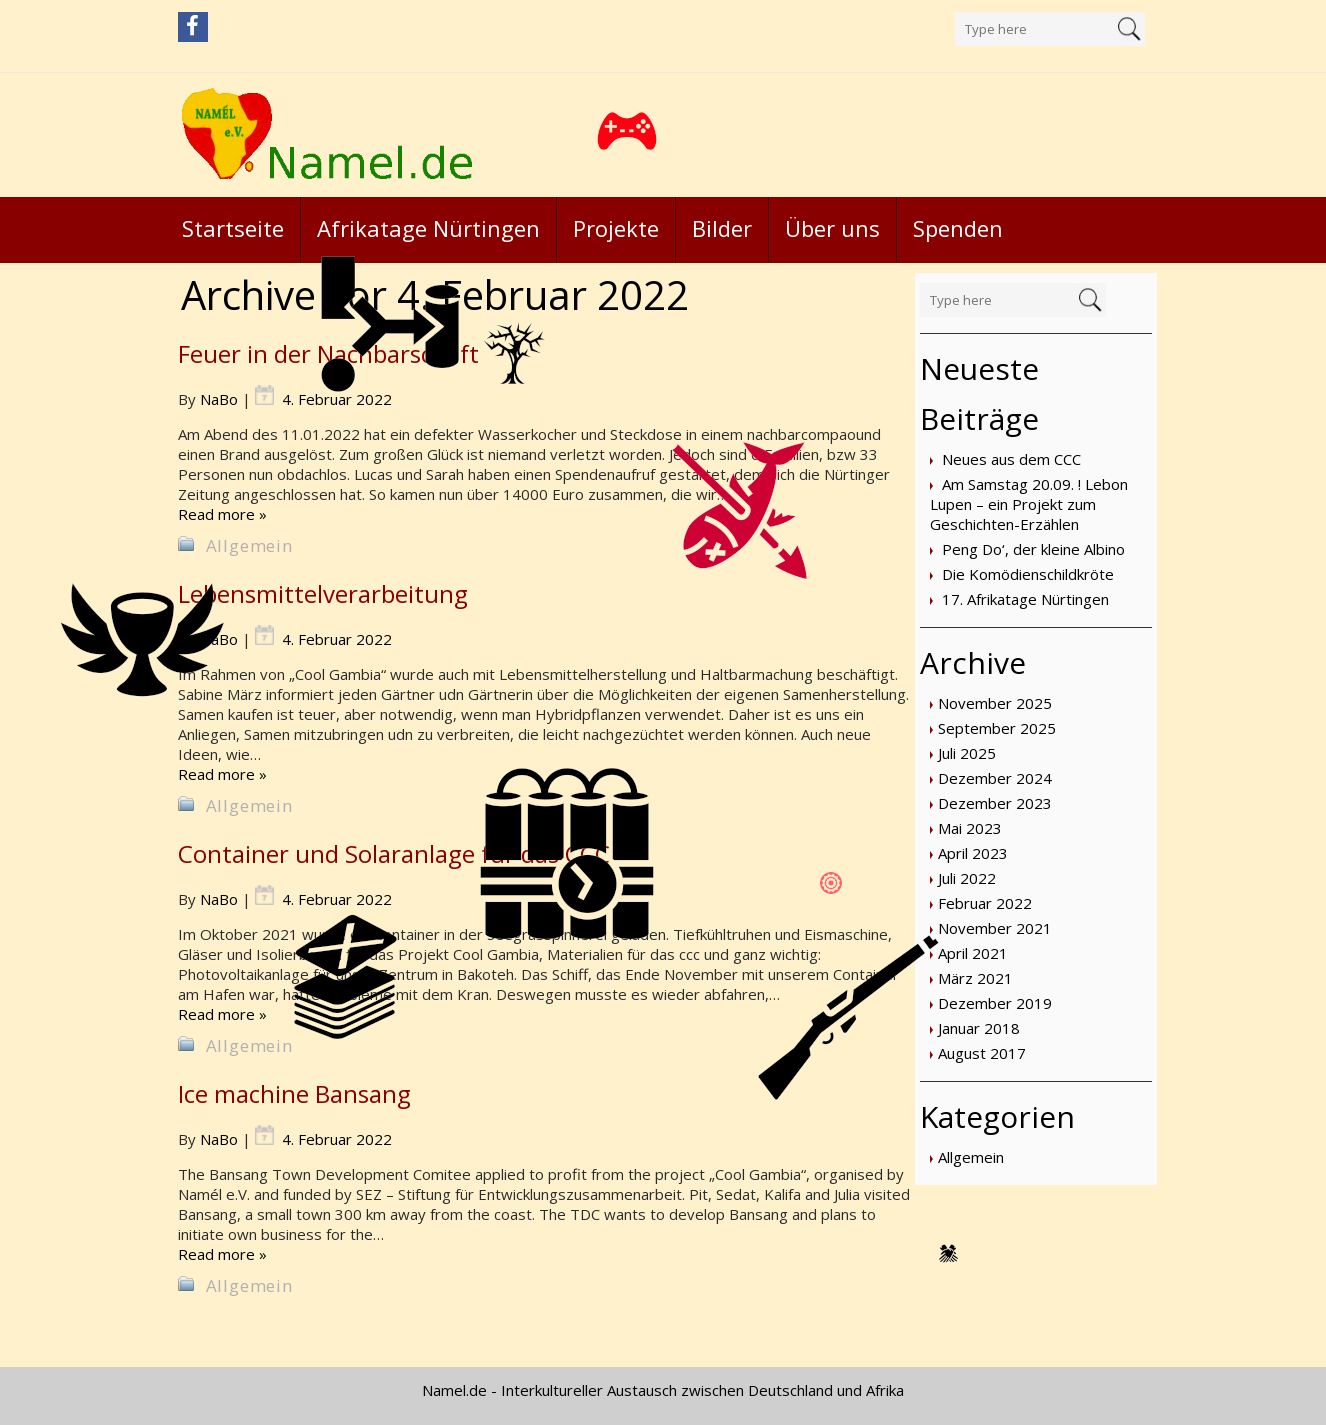  Describe the element at coordinates (831, 883) in the screenshot. I see `settings or configuration gear icon` at that location.